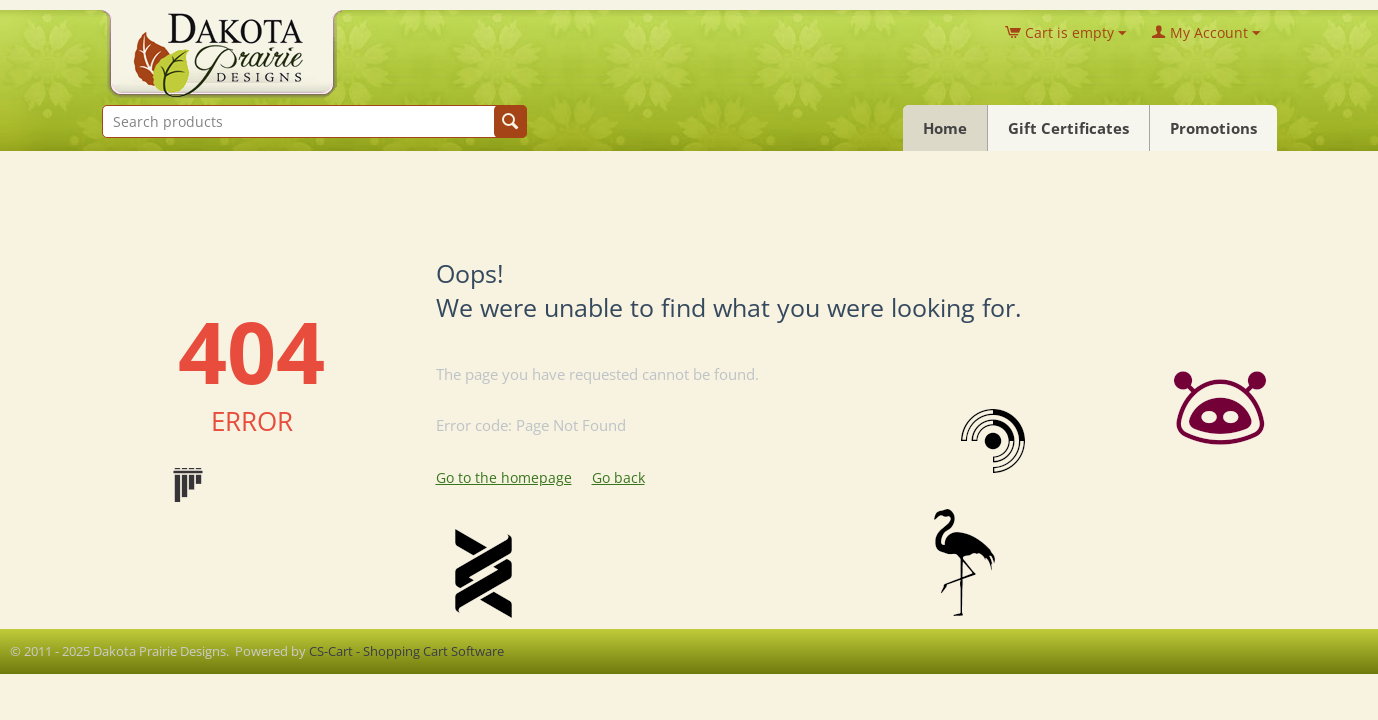 The image size is (1378, 720). What do you see at coordinates (1220, 408) in the screenshot?
I see `alby browser extension logo` at bounding box center [1220, 408].